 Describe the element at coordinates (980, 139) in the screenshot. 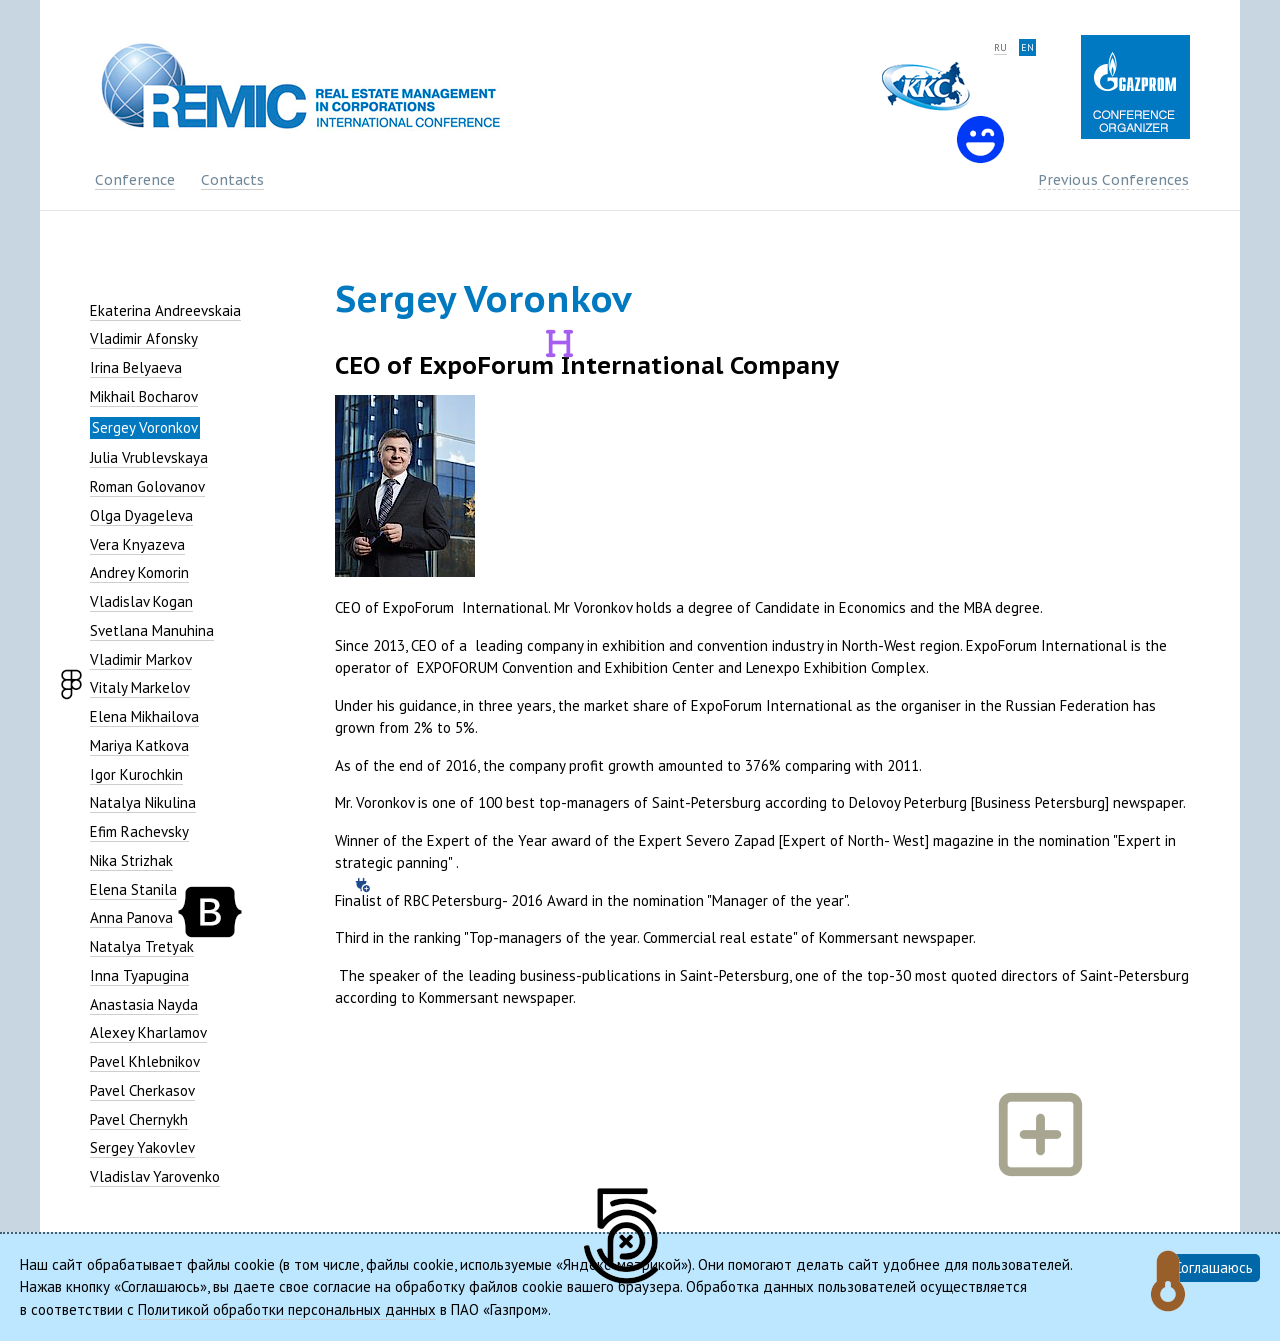

I see `add a fun or playful reaction to a message` at that location.